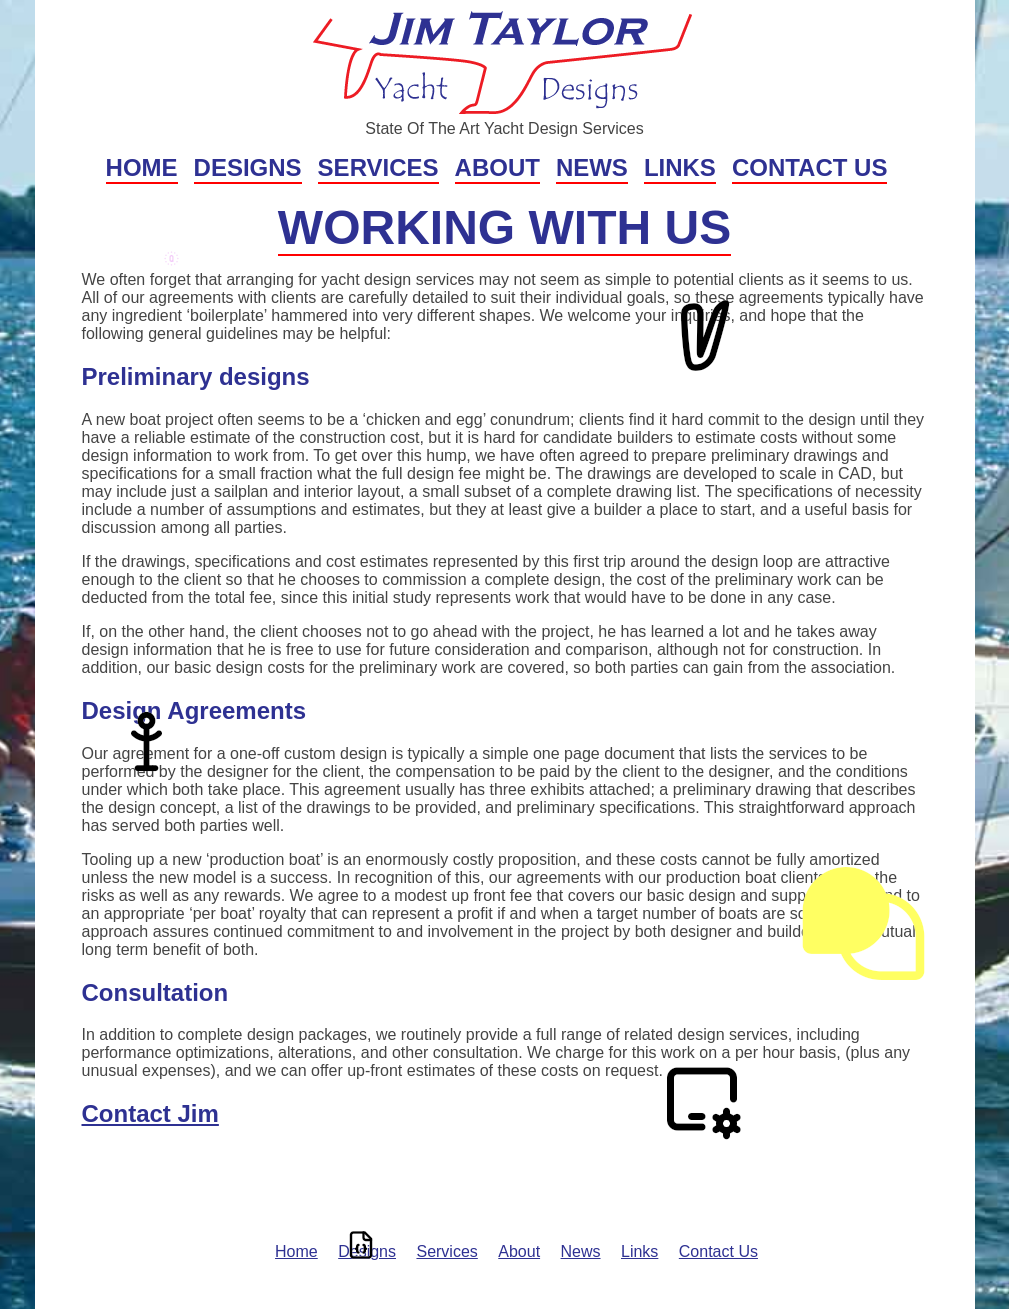  What do you see at coordinates (146, 741) in the screenshot?
I see `browse clothing or wardrobe items` at bounding box center [146, 741].